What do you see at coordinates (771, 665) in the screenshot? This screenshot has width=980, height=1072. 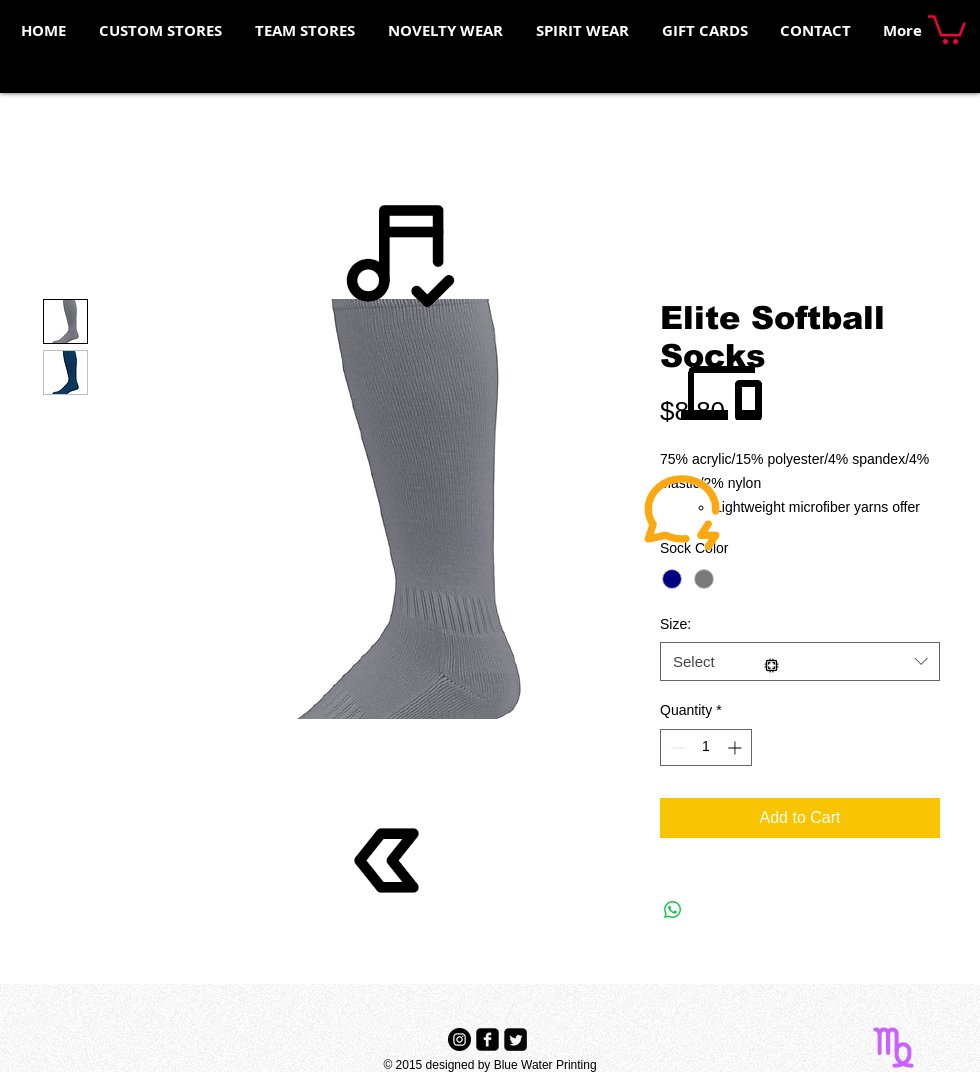 I see `view CPU or processor information` at bounding box center [771, 665].